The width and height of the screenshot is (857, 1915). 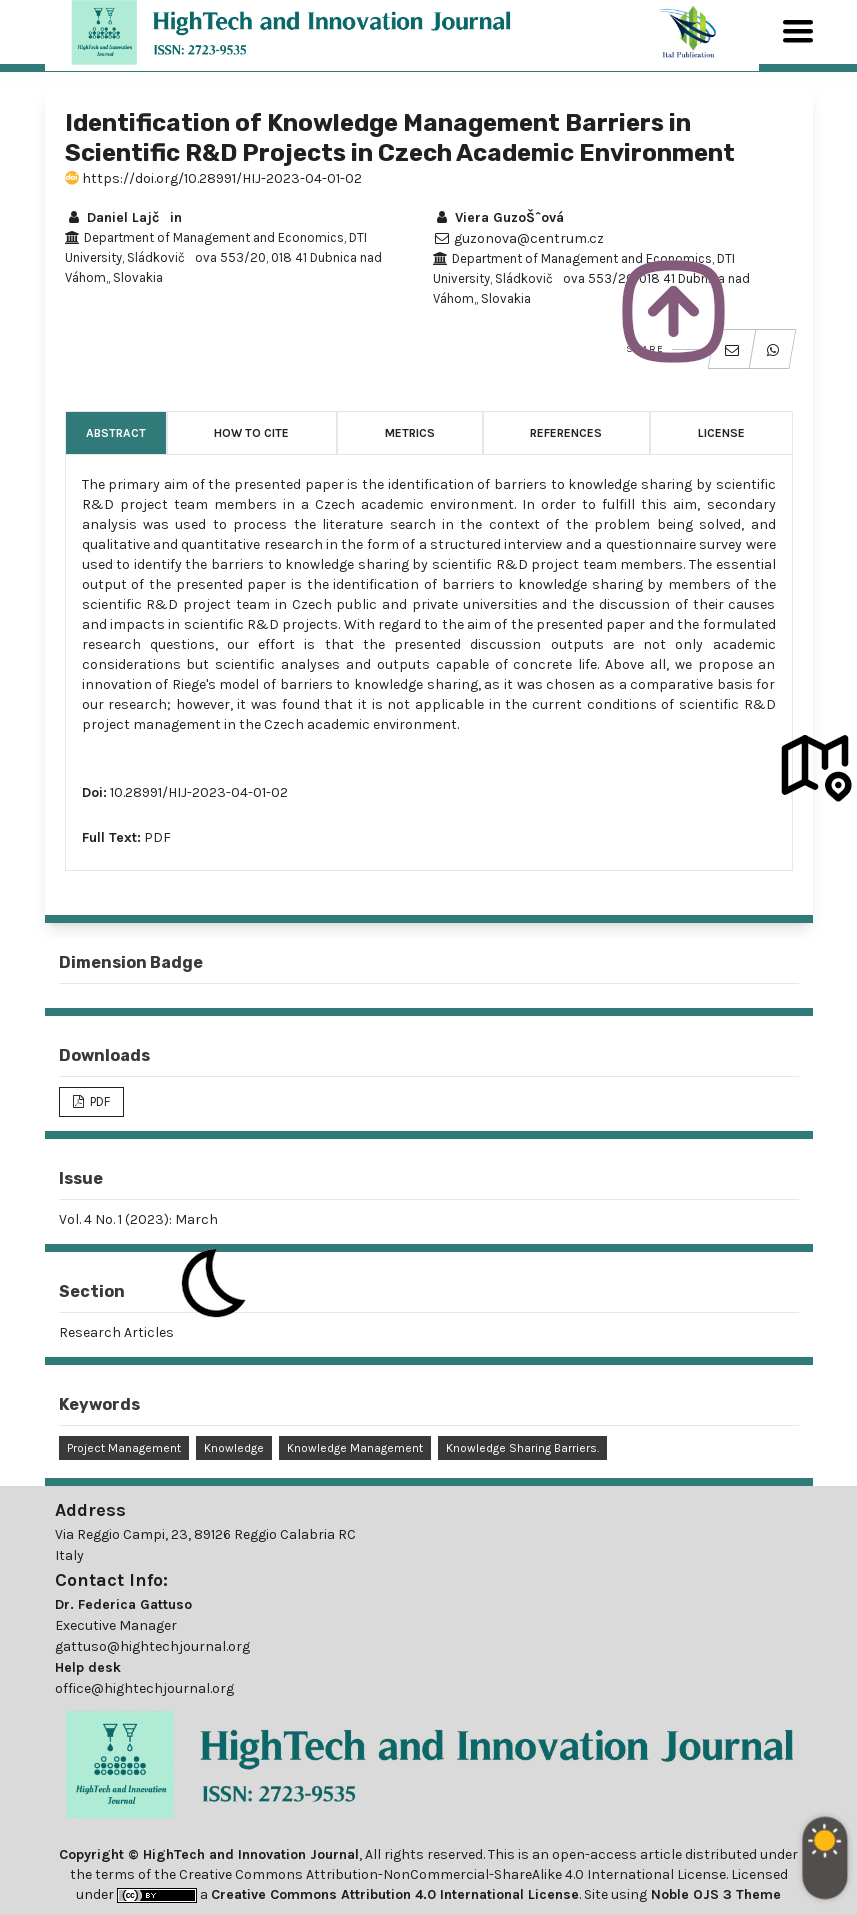 What do you see at coordinates (815, 765) in the screenshot?
I see `view map or navigation` at bounding box center [815, 765].